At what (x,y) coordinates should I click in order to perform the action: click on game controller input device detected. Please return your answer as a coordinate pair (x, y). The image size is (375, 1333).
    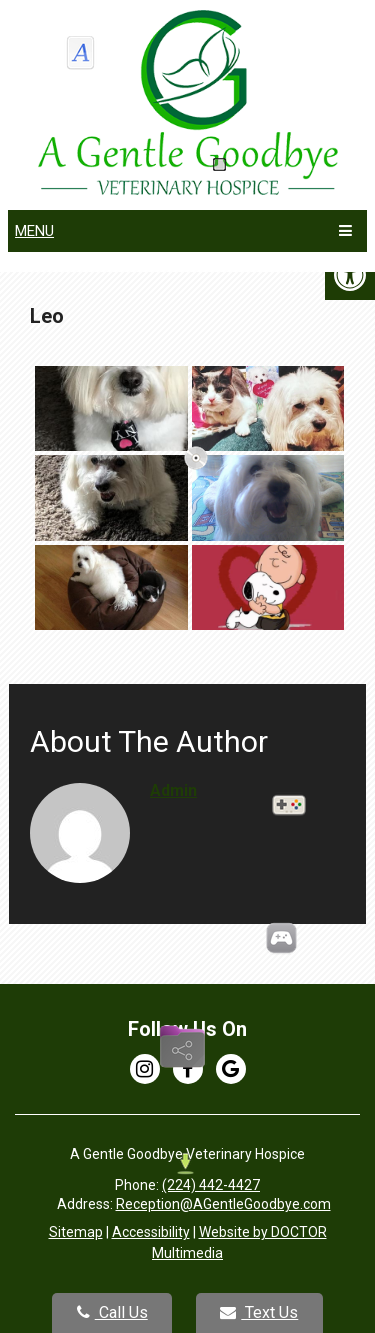
    Looking at the image, I should click on (289, 805).